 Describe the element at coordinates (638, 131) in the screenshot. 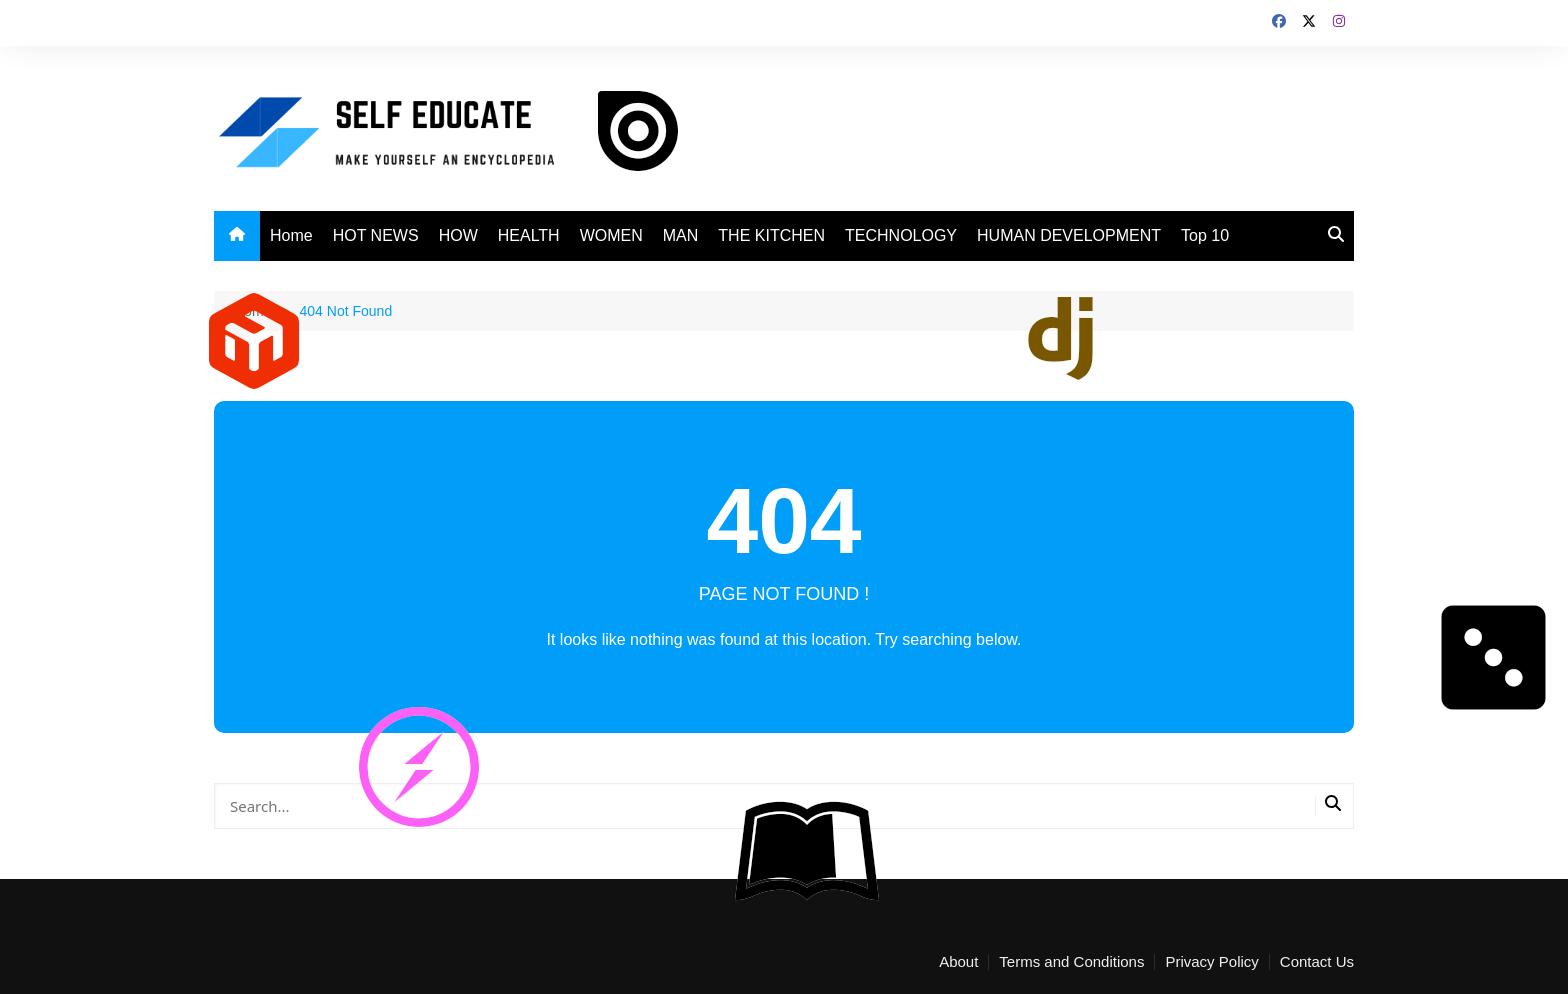

I see `open Issuu digital publishing platform` at that location.